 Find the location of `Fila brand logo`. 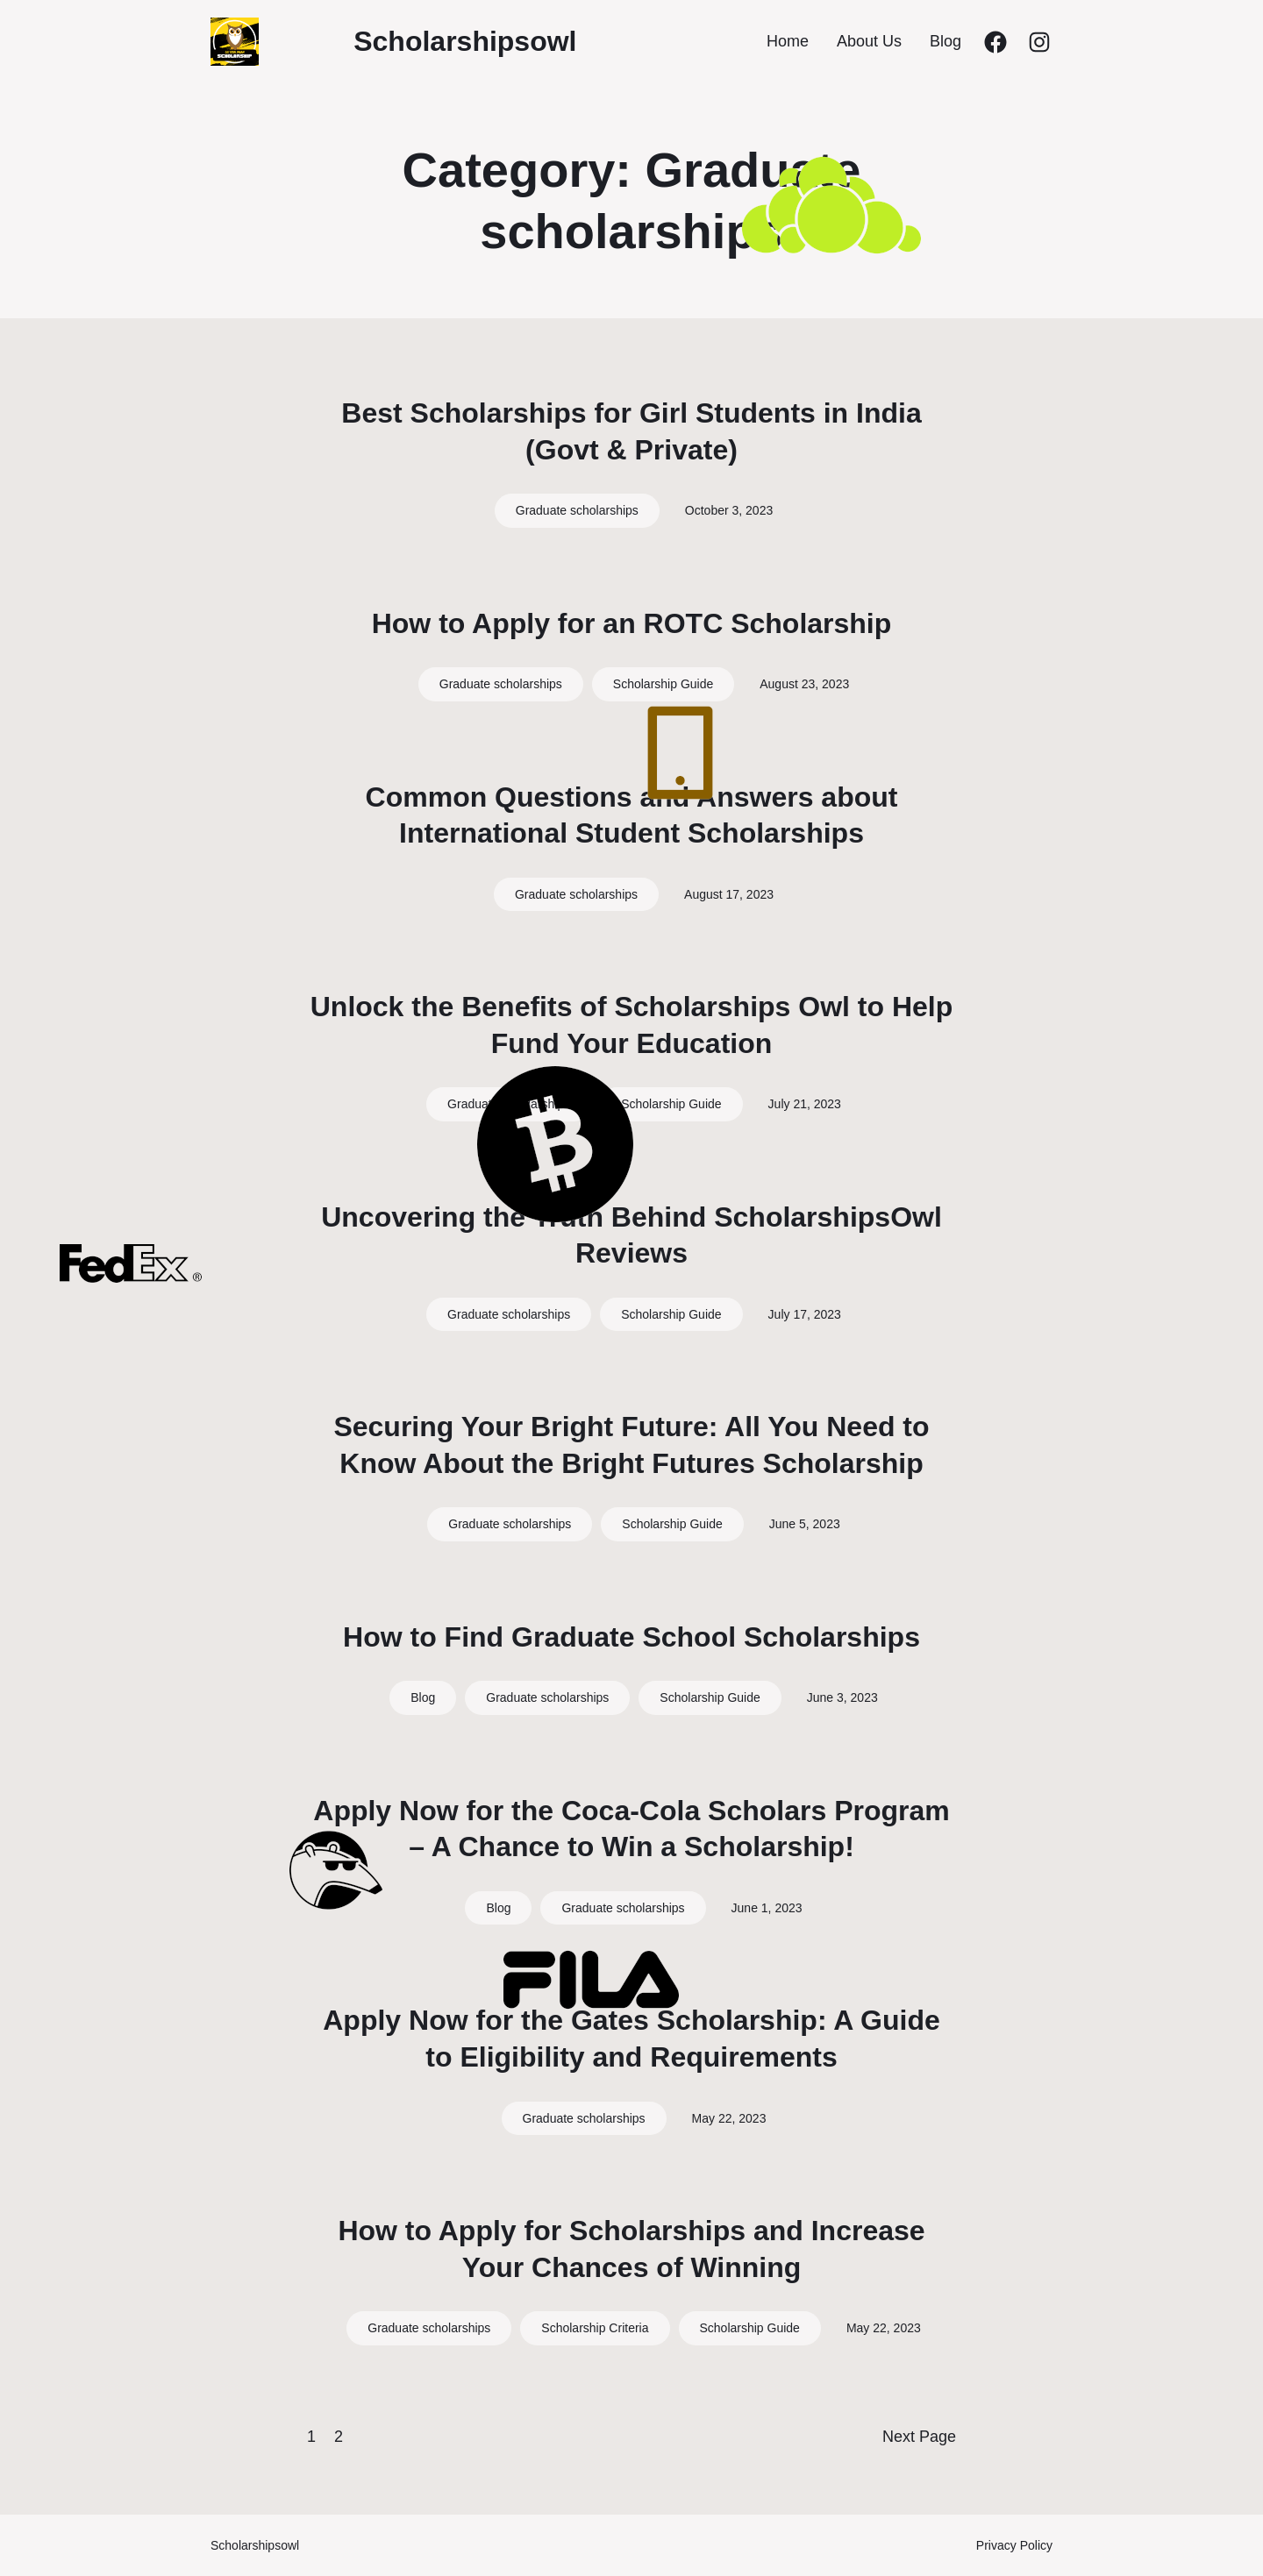

Fila brand logo is located at coordinates (591, 1980).